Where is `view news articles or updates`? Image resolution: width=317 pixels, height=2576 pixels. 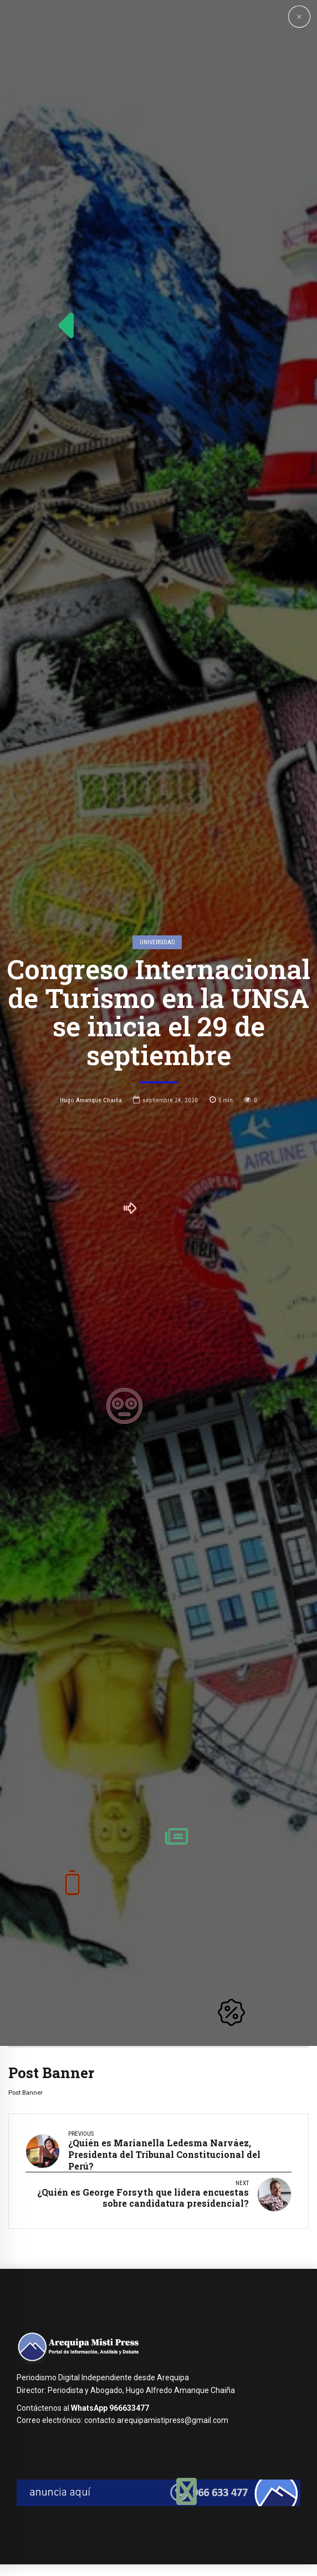
view news articles or updates is located at coordinates (177, 1836).